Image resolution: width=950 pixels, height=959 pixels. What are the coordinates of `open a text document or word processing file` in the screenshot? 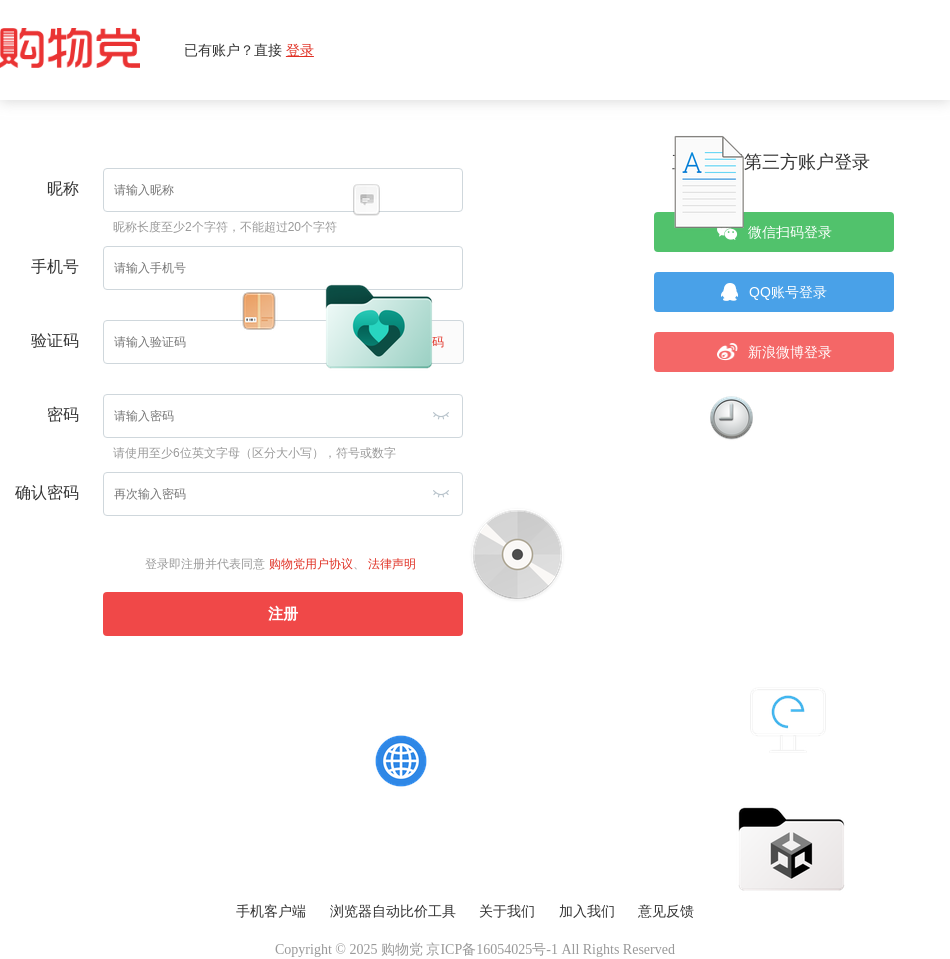 It's located at (709, 182).